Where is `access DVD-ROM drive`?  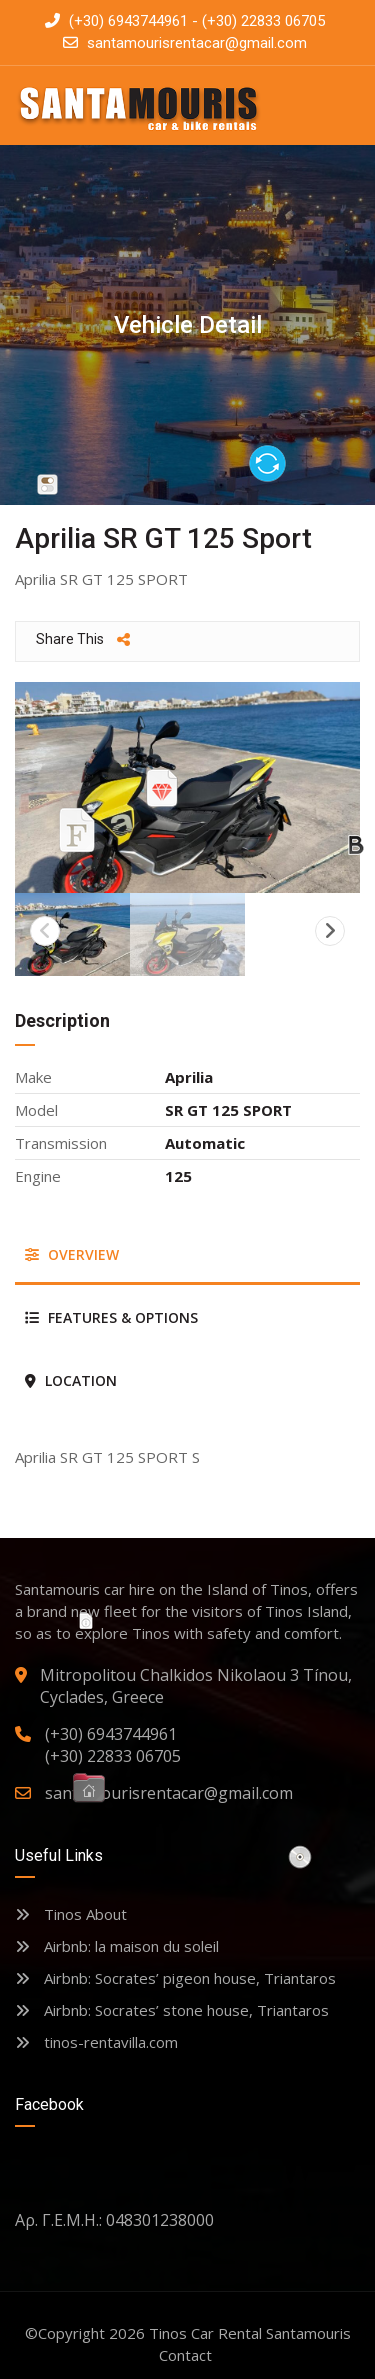
access DVD-ROM drive is located at coordinates (300, 1857).